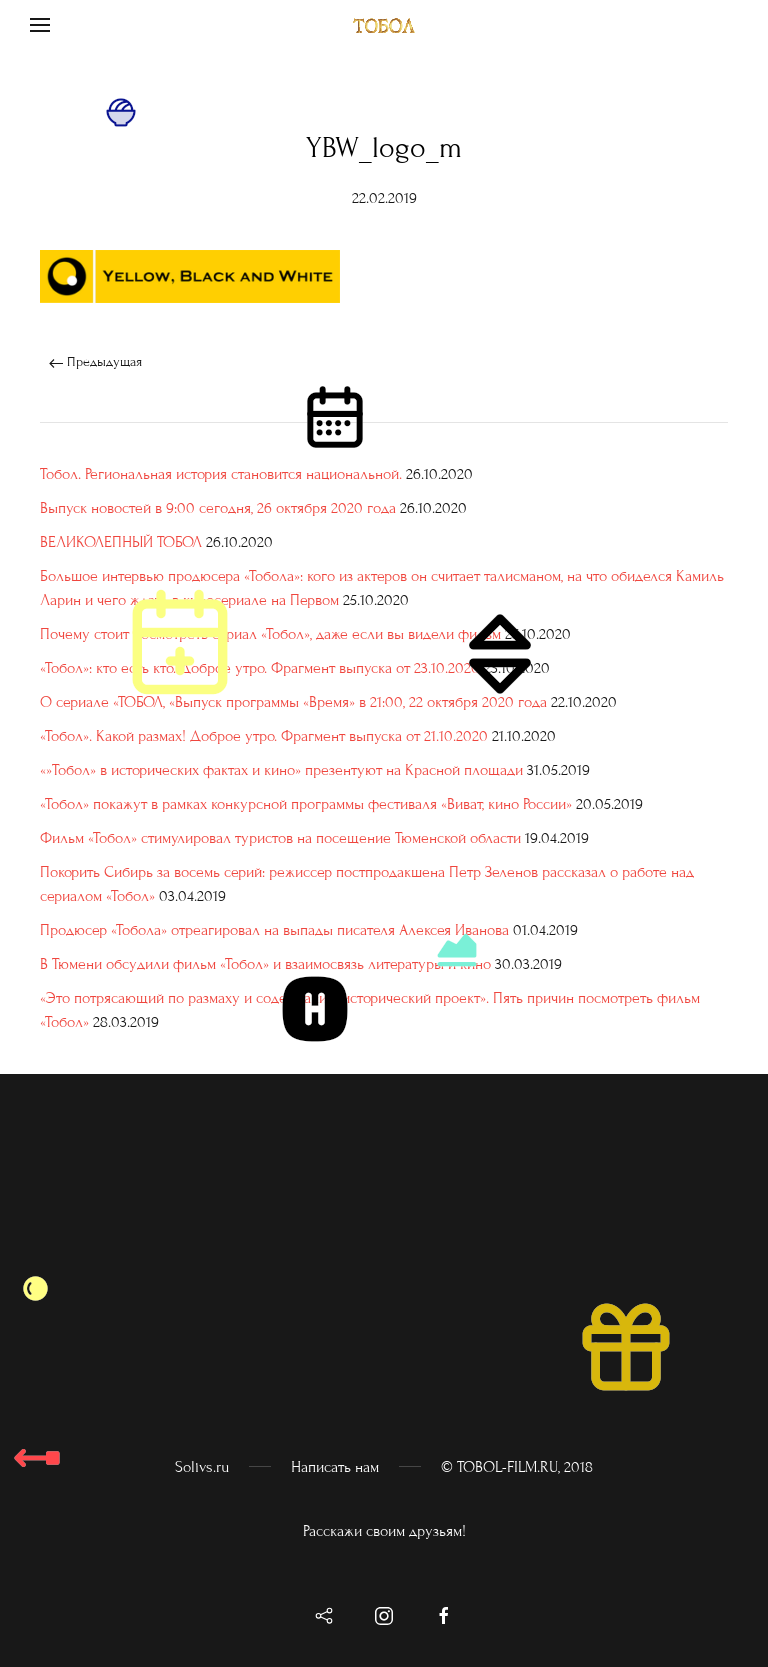  What do you see at coordinates (37, 1458) in the screenshot?
I see `go back to previous screen` at bounding box center [37, 1458].